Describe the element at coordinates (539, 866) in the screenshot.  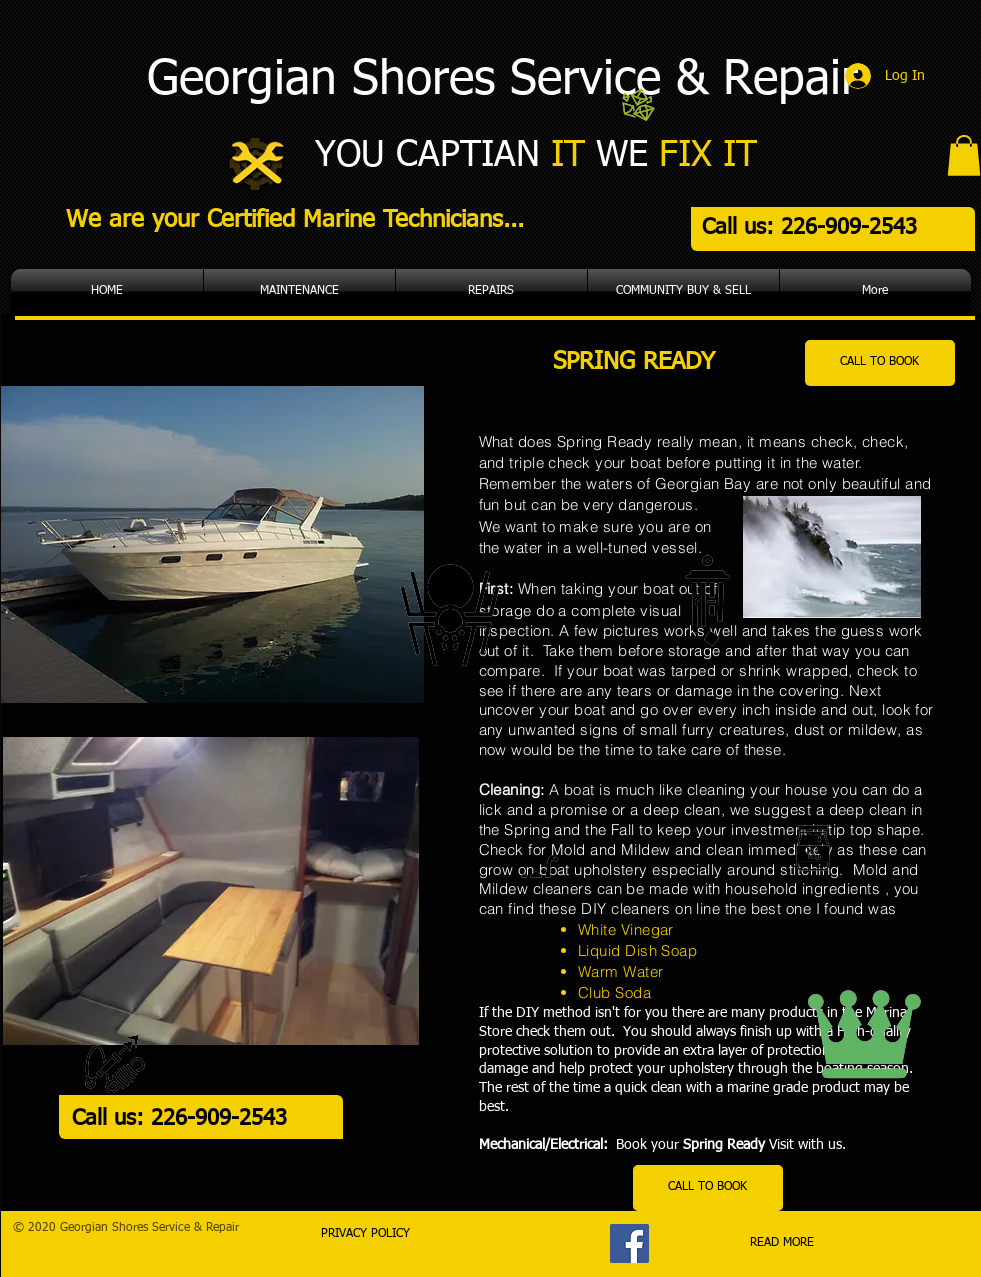
I see `access sea creatures or aquatic animals category` at that location.